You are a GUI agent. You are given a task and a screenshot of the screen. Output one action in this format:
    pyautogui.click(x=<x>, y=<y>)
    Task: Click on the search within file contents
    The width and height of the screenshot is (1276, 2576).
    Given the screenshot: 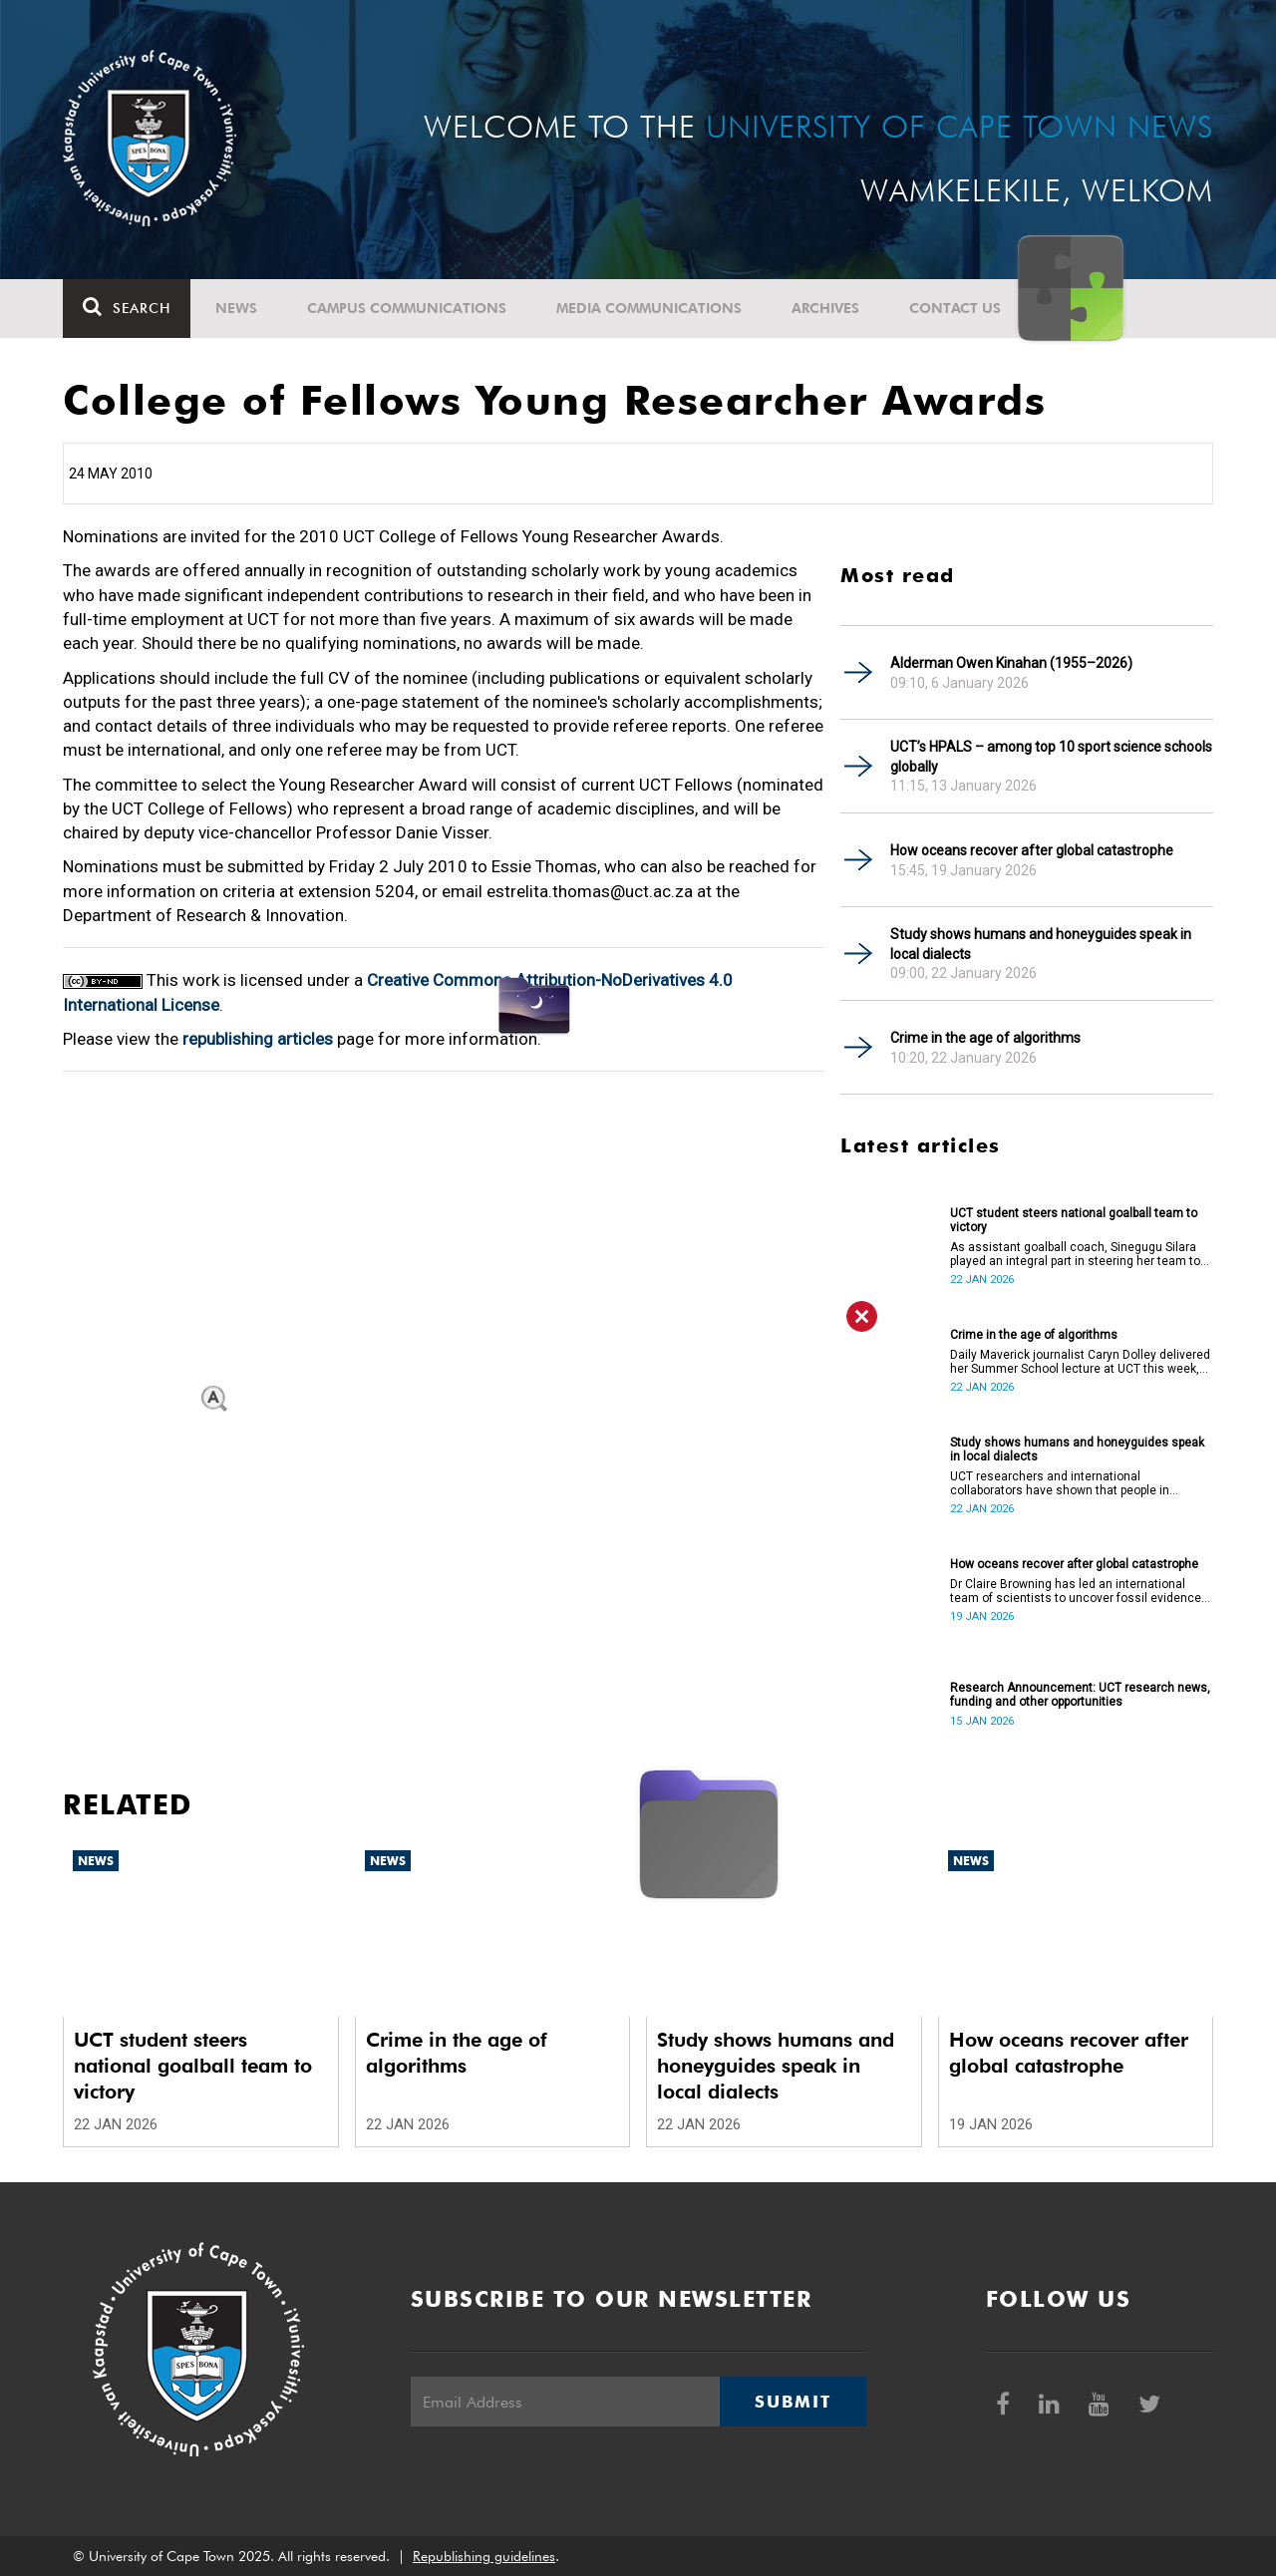 What is the action you would take?
    pyautogui.click(x=214, y=1399)
    